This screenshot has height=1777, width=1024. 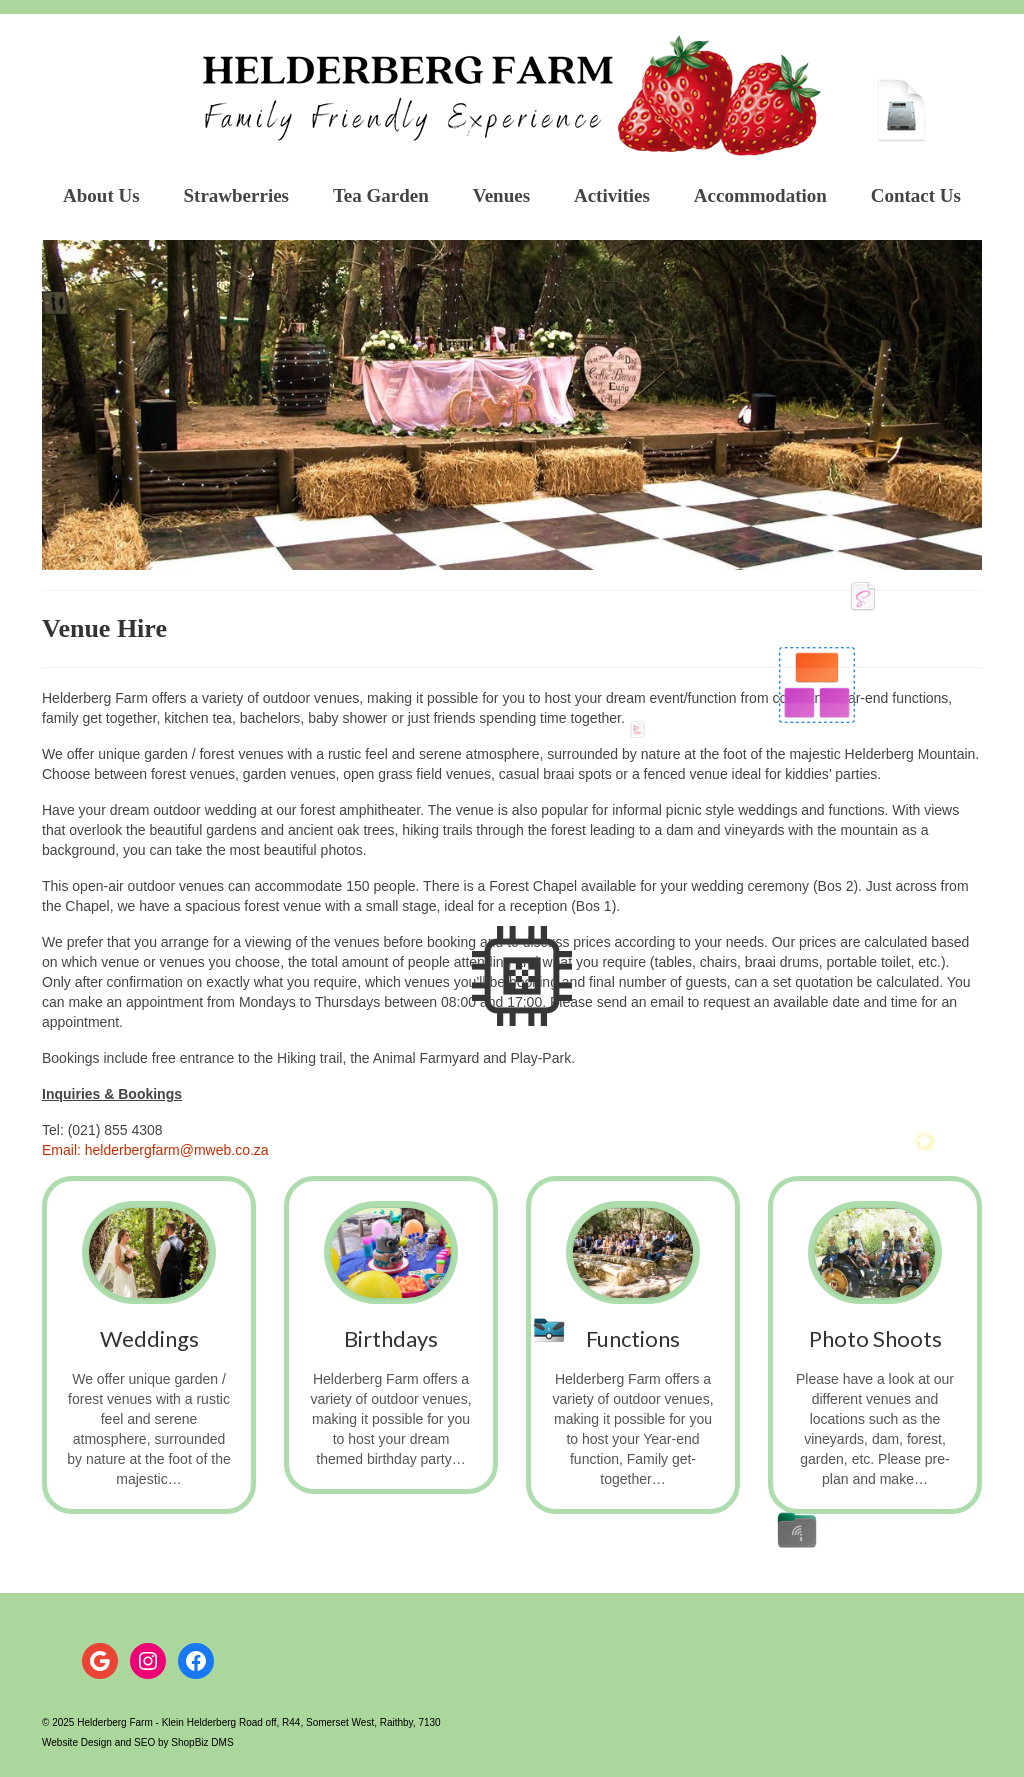 What do you see at coordinates (797, 1530) in the screenshot?
I see `open insync cloud sync folder` at bounding box center [797, 1530].